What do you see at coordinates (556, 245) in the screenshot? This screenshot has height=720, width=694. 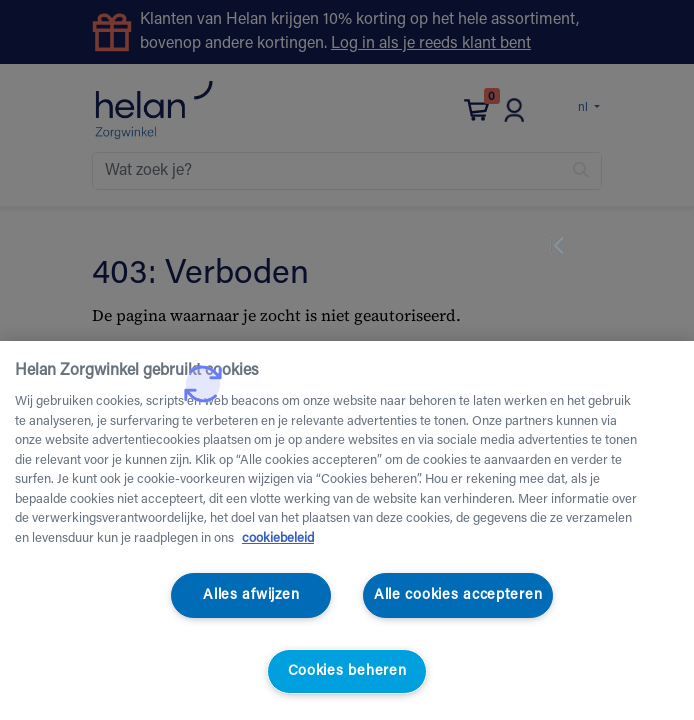 I see `navigate to the first item or beginning` at bounding box center [556, 245].